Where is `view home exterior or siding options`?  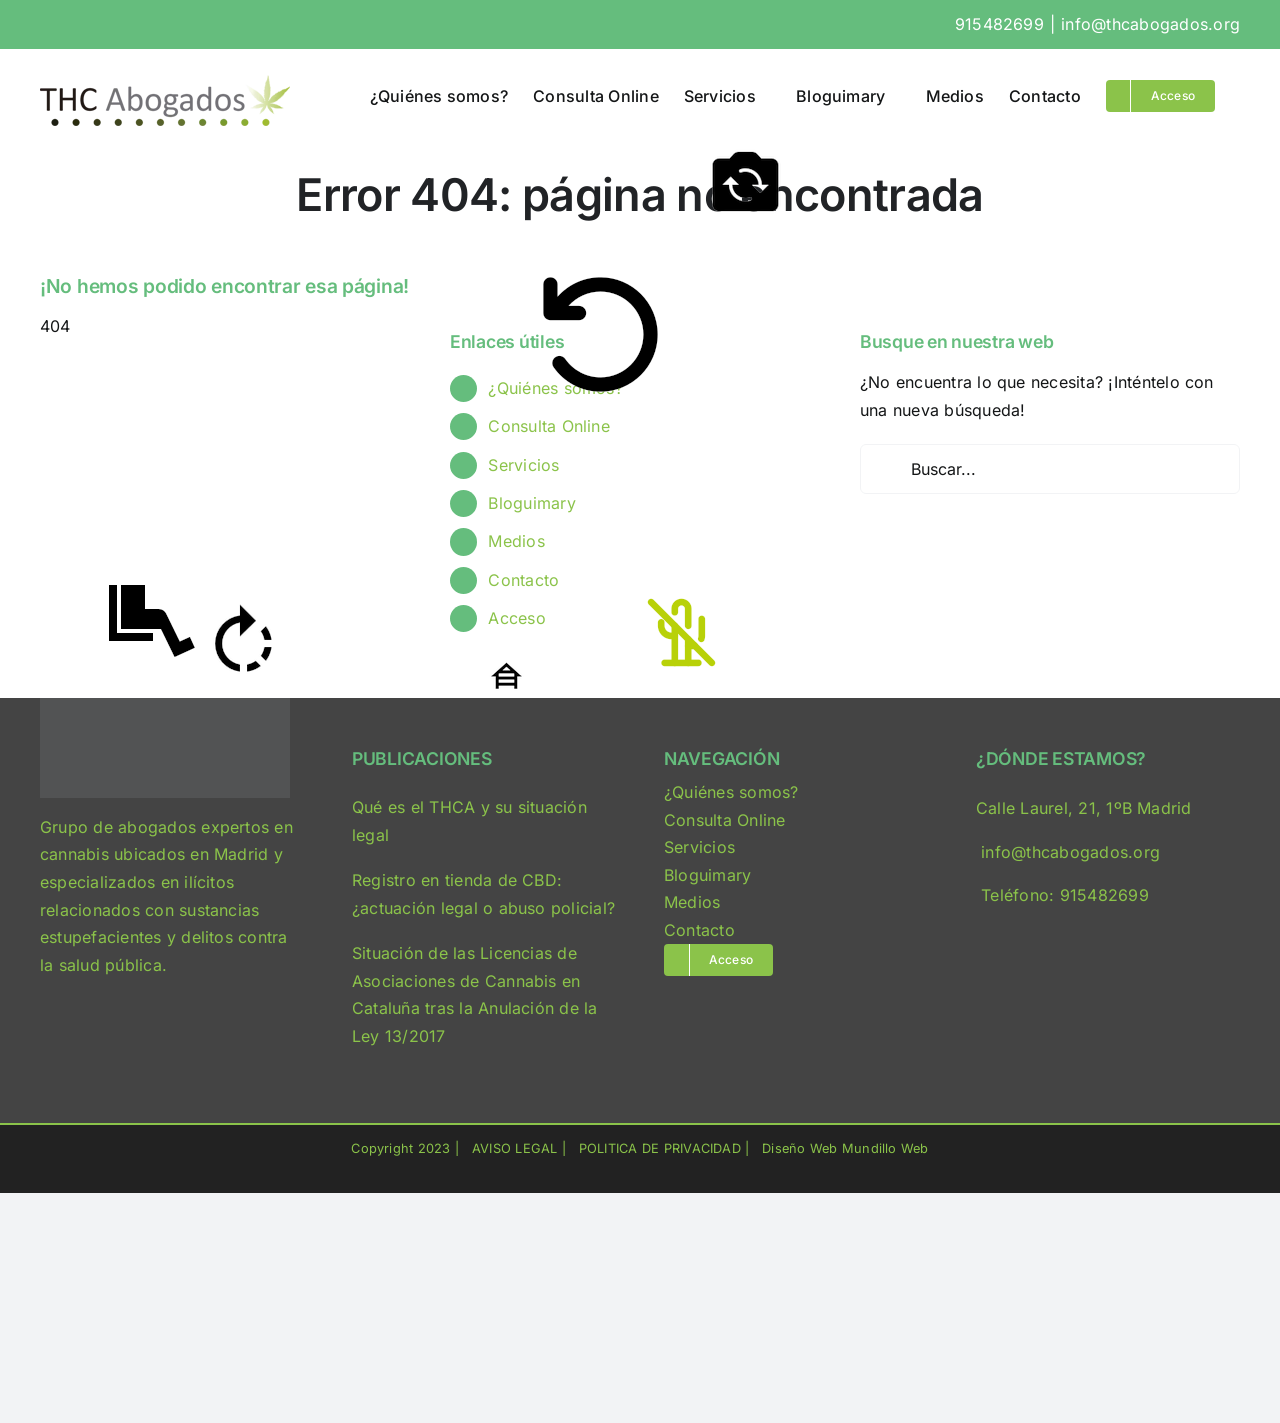
view home exterior or siding options is located at coordinates (506, 676).